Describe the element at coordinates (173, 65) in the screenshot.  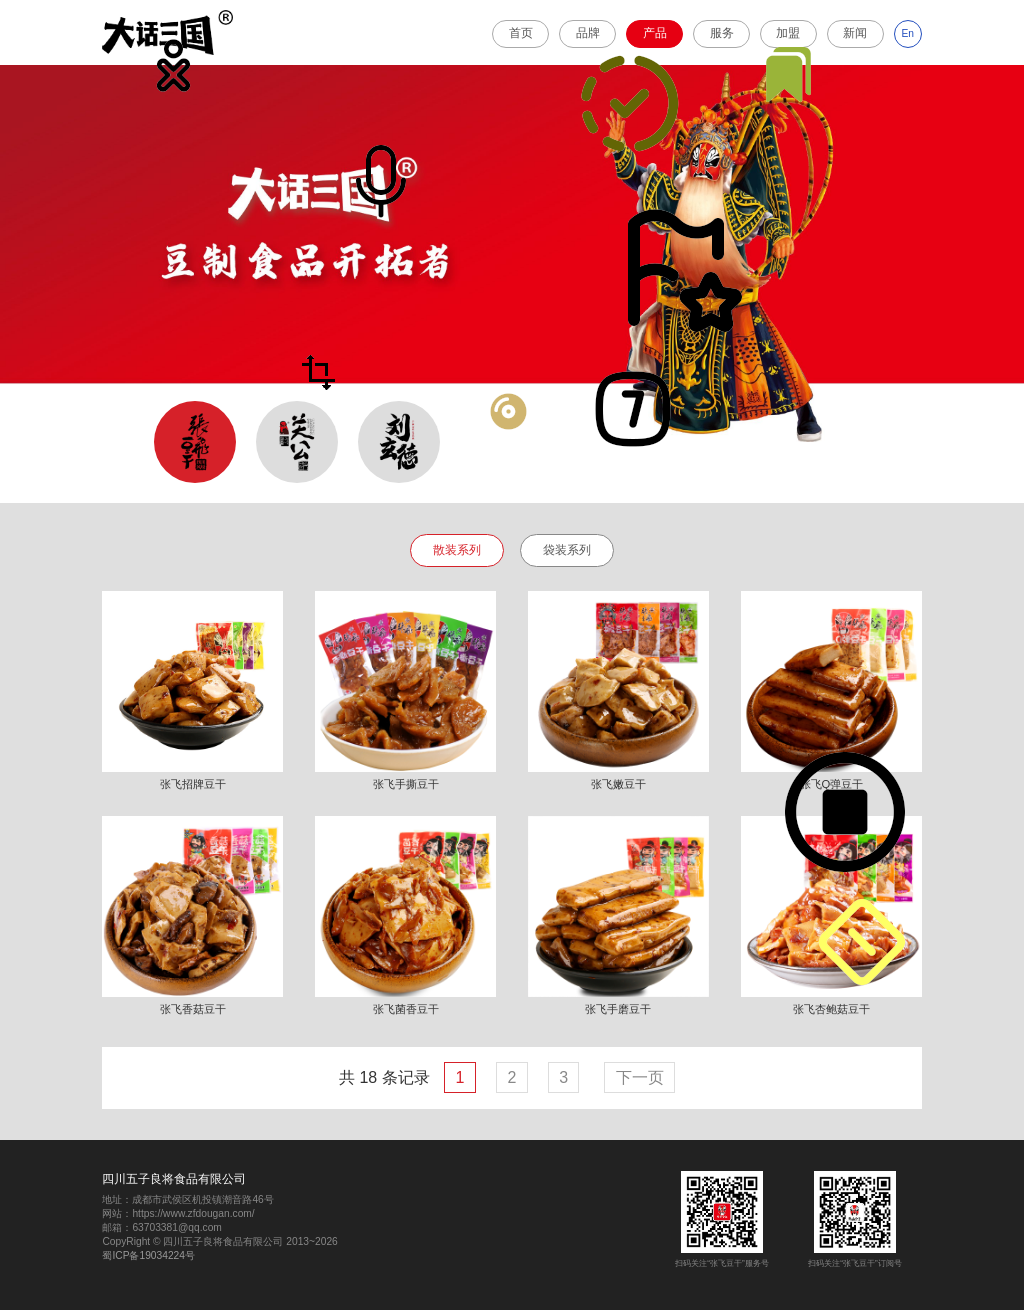
I see `open sugarizer learning platform` at that location.